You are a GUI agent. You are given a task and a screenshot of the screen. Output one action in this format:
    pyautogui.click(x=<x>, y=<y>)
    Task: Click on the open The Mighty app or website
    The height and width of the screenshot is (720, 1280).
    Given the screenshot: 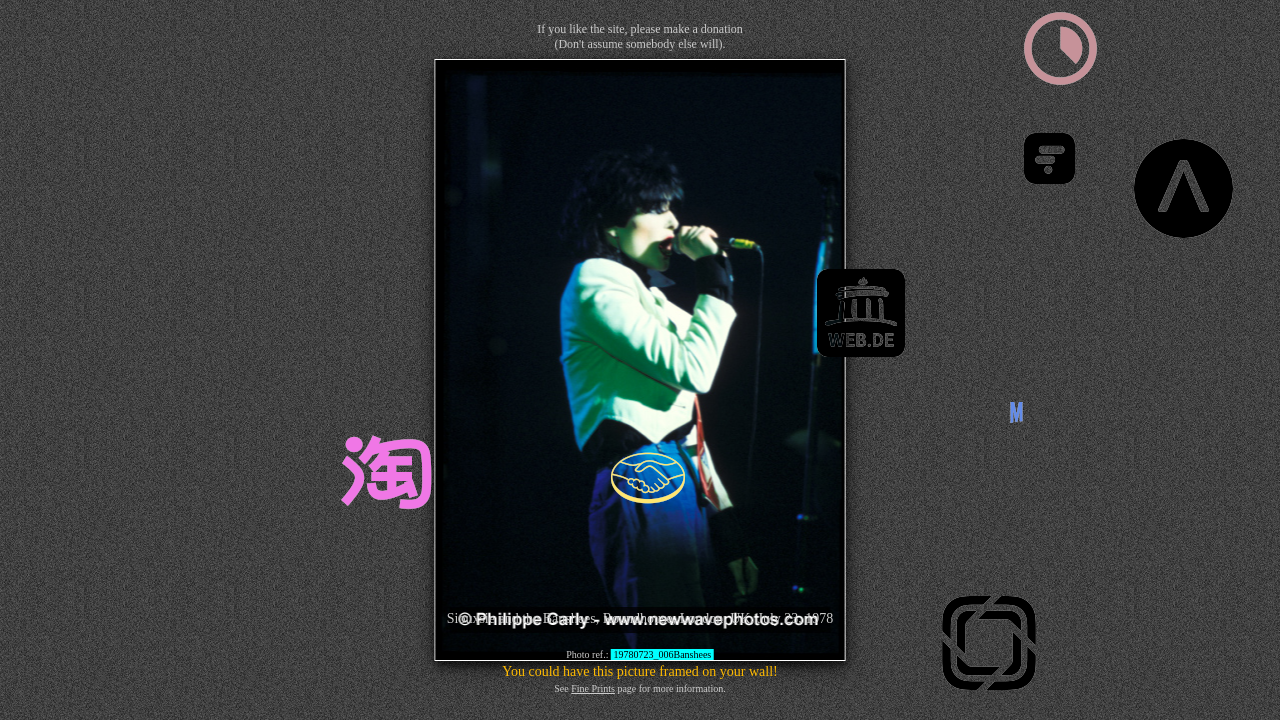 What is the action you would take?
    pyautogui.click(x=1016, y=412)
    